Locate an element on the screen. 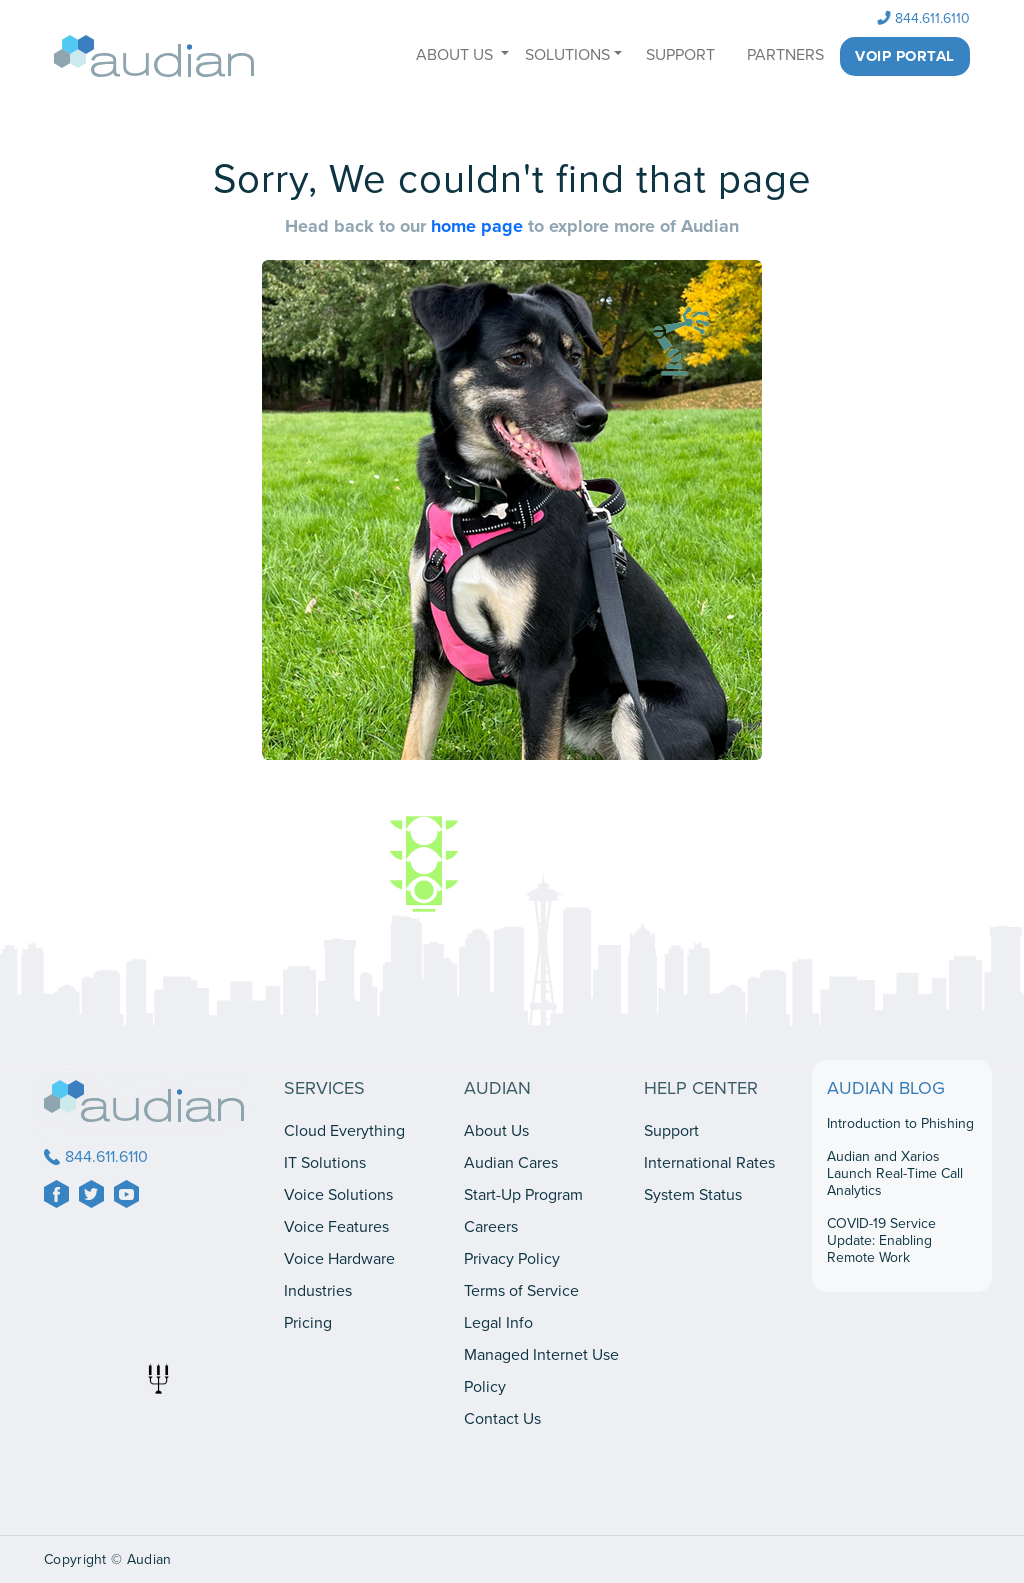 The image size is (1024, 1583). indicates a process is complete and ready to proceed is located at coordinates (424, 864).